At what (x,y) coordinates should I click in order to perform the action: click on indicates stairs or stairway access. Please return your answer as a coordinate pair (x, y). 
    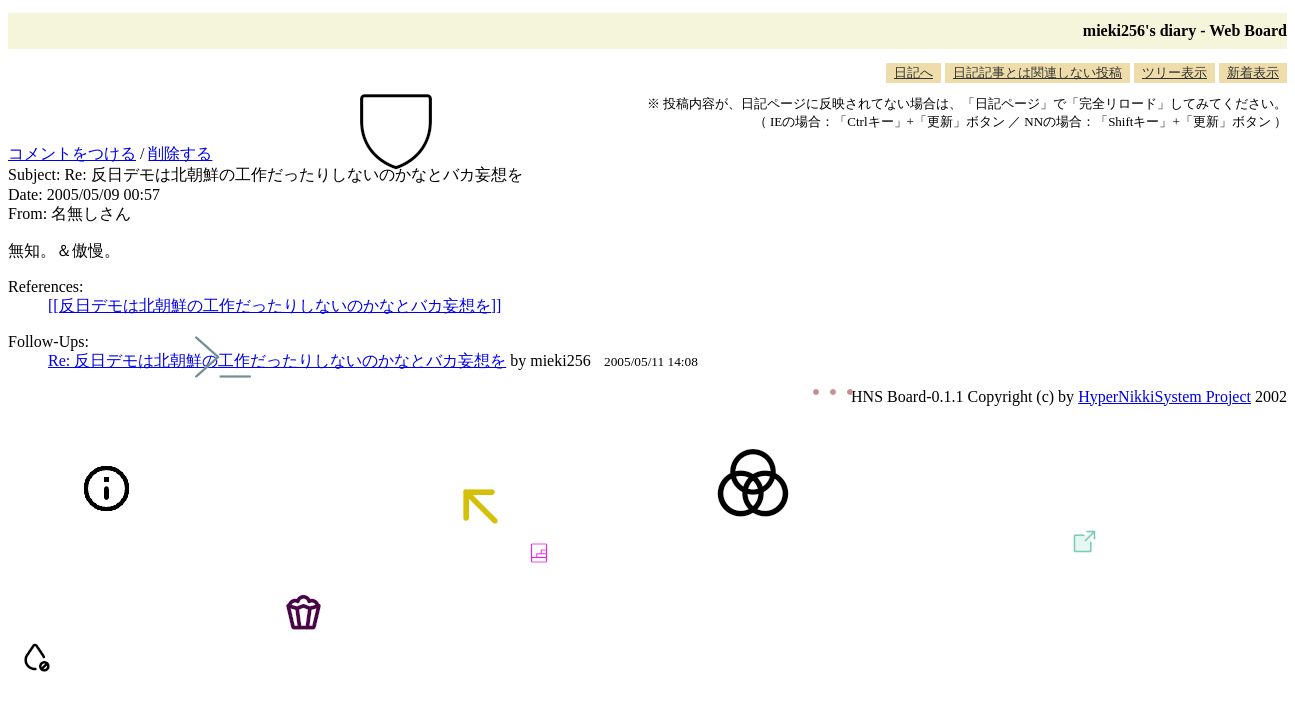
    Looking at the image, I should click on (539, 553).